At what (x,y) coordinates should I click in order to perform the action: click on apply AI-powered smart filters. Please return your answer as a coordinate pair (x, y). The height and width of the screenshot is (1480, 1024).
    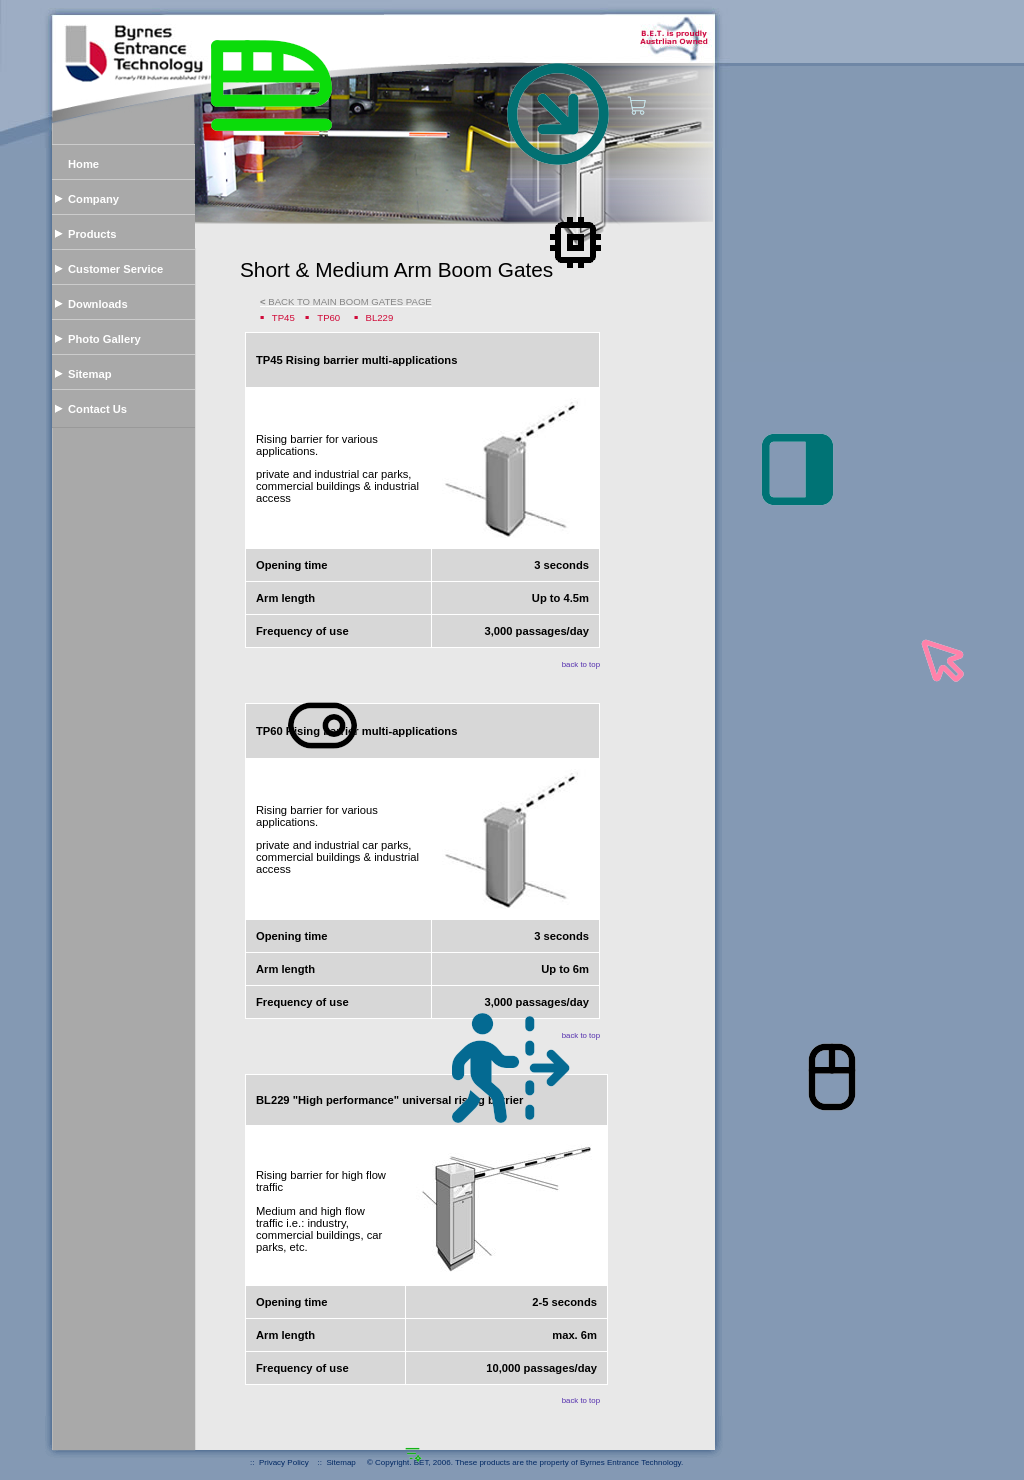
    Looking at the image, I should click on (412, 1453).